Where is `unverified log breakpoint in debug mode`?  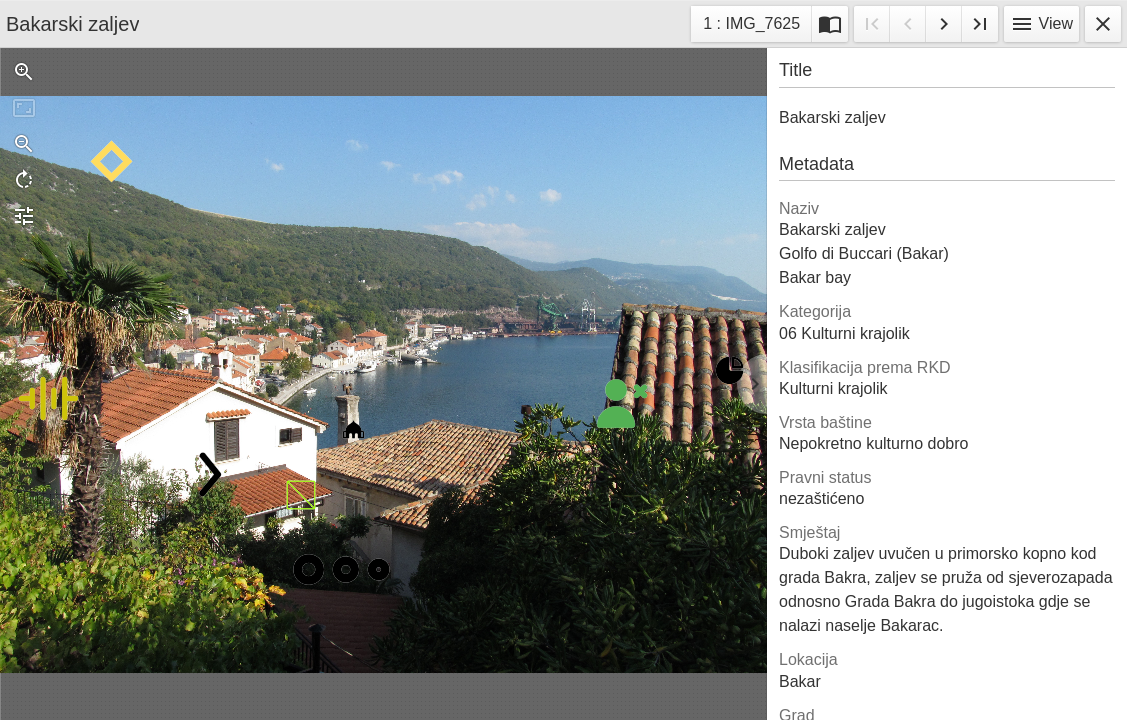
unverified log breakpoint in debug mode is located at coordinates (111, 161).